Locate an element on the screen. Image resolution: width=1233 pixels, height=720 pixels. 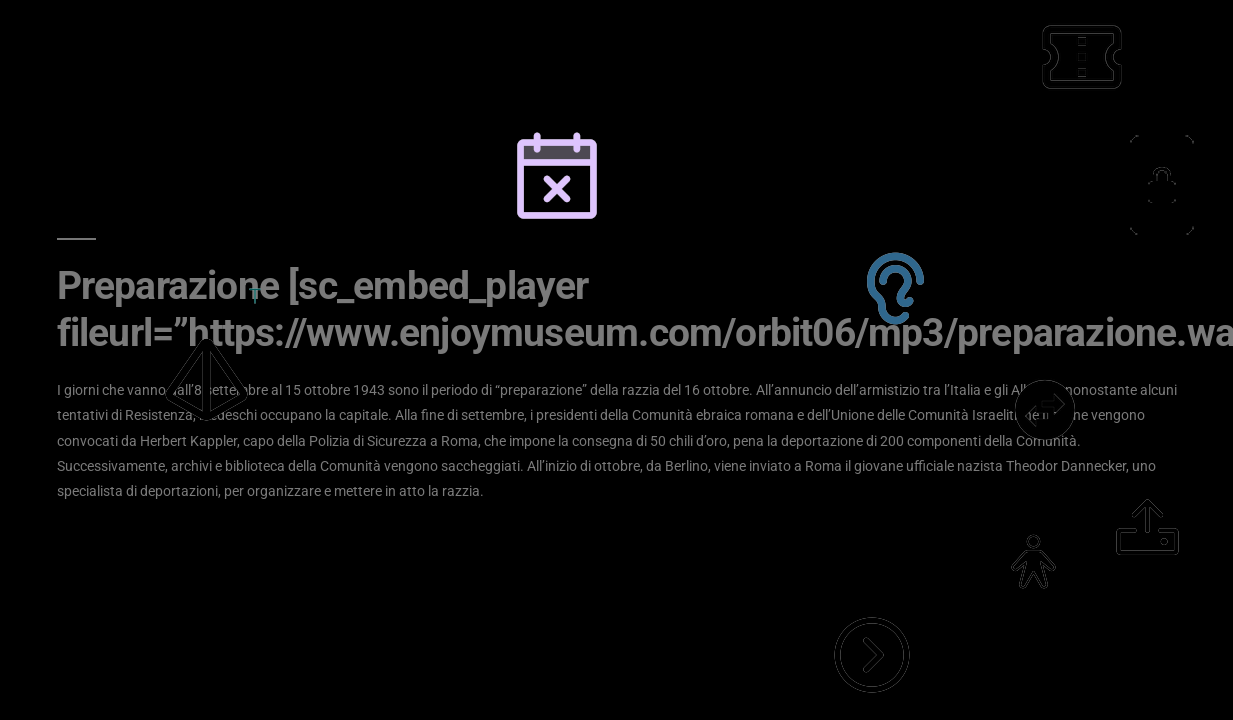
go to next item or page is located at coordinates (872, 655).